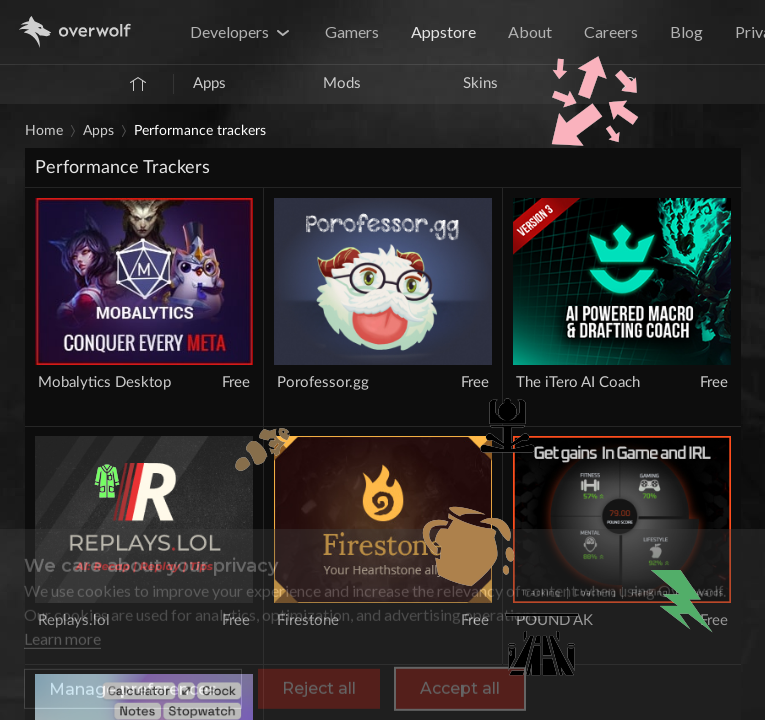  What do you see at coordinates (595, 101) in the screenshot?
I see `indicates confusion or multiple directions` at bounding box center [595, 101].